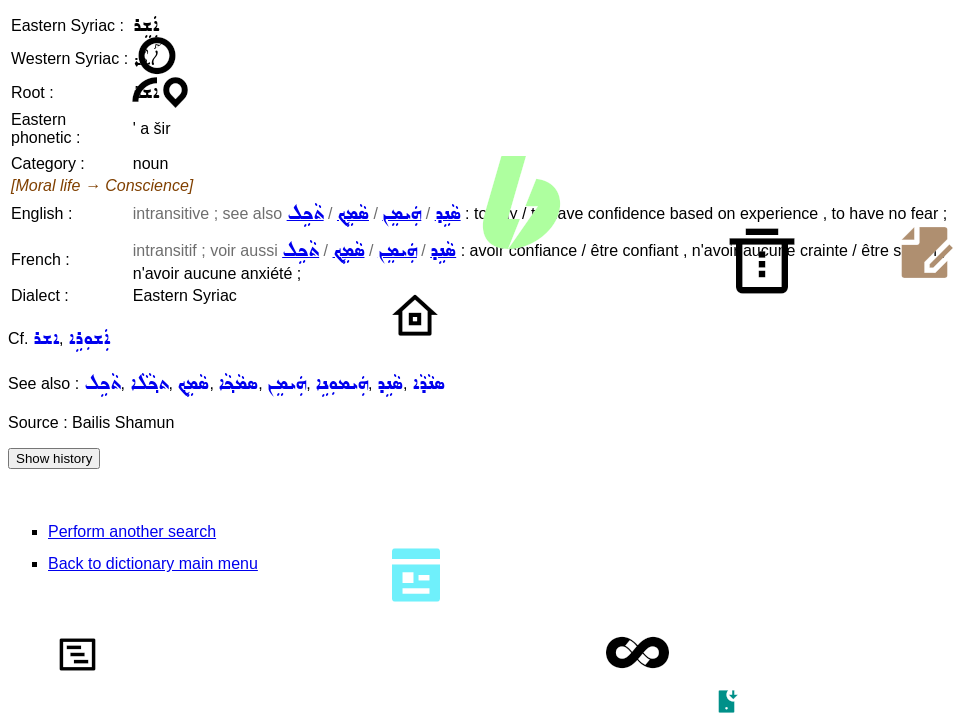  What do you see at coordinates (416, 575) in the screenshot?
I see `open Apple Pages document` at bounding box center [416, 575].